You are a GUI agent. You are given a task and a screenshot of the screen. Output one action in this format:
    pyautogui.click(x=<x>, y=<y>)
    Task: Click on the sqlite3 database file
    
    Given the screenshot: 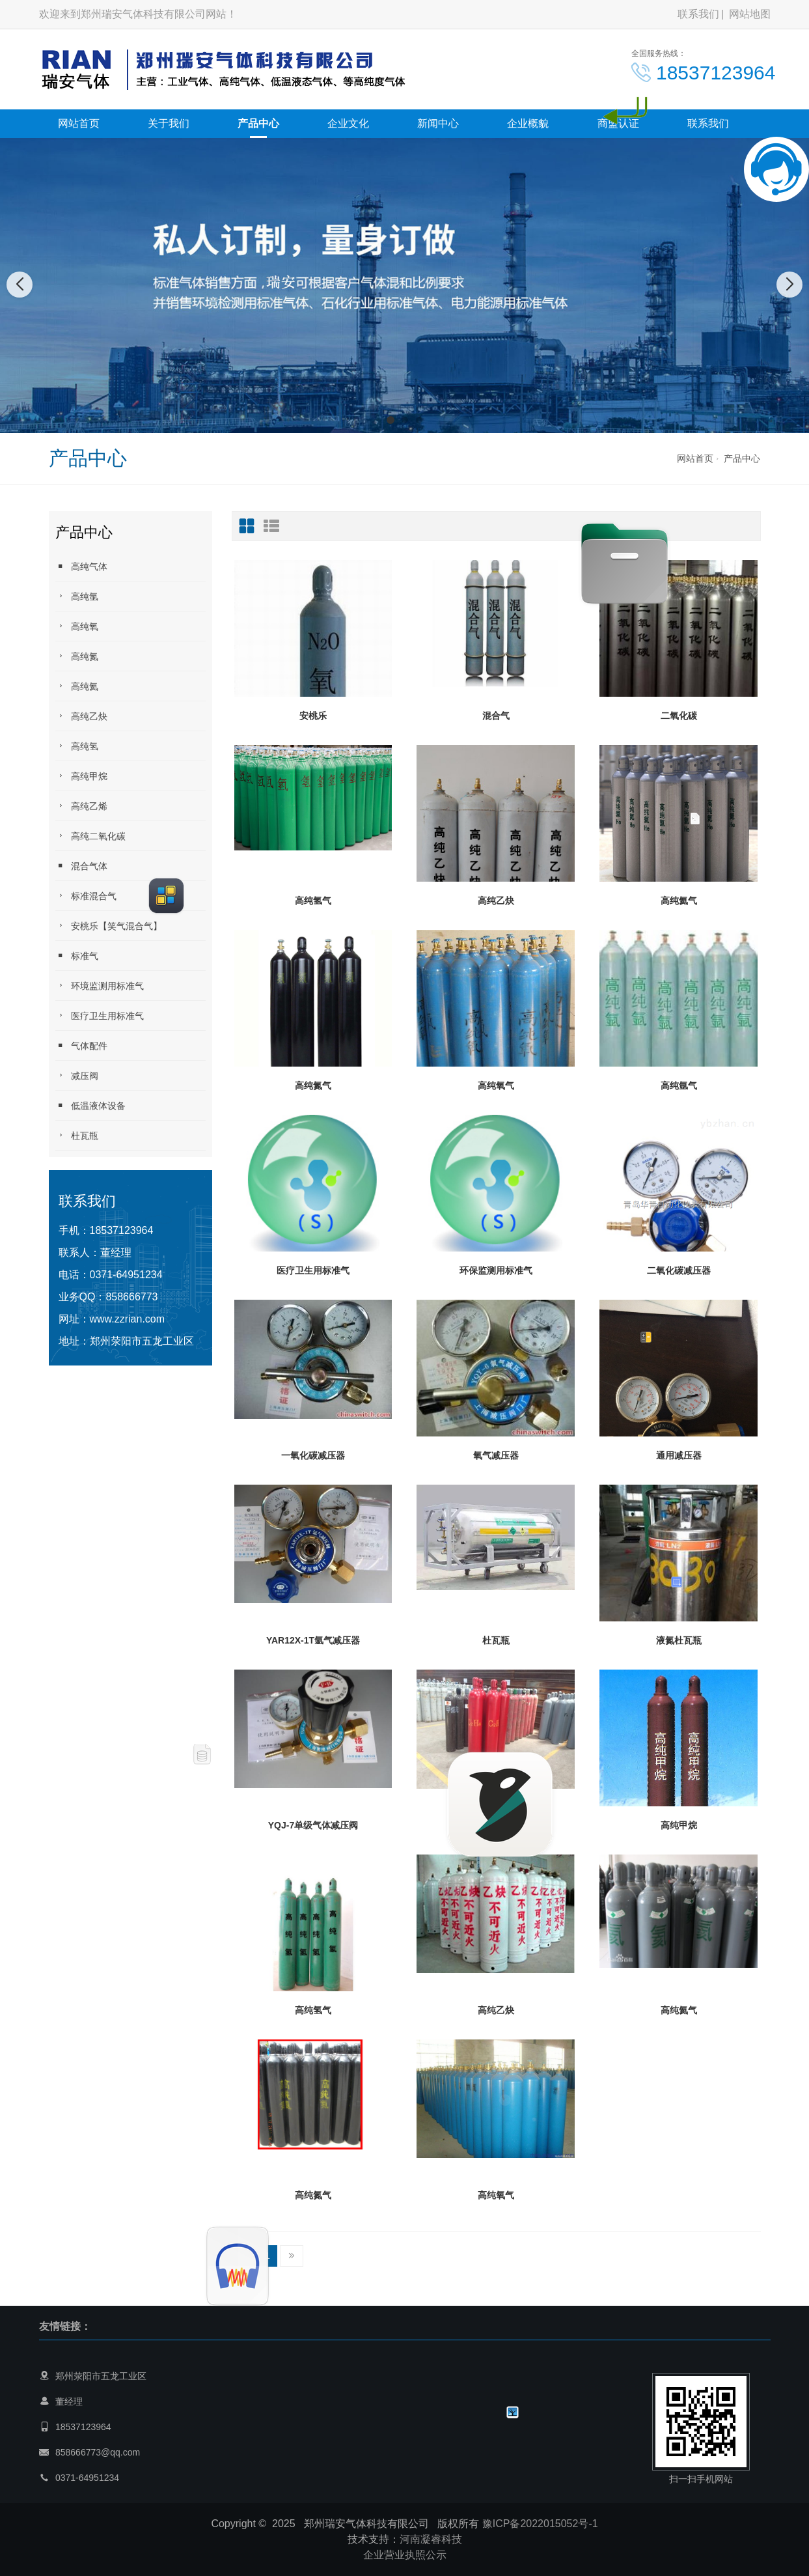 What is the action you would take?
    pyautogui.click(x=202, y=1754)
    